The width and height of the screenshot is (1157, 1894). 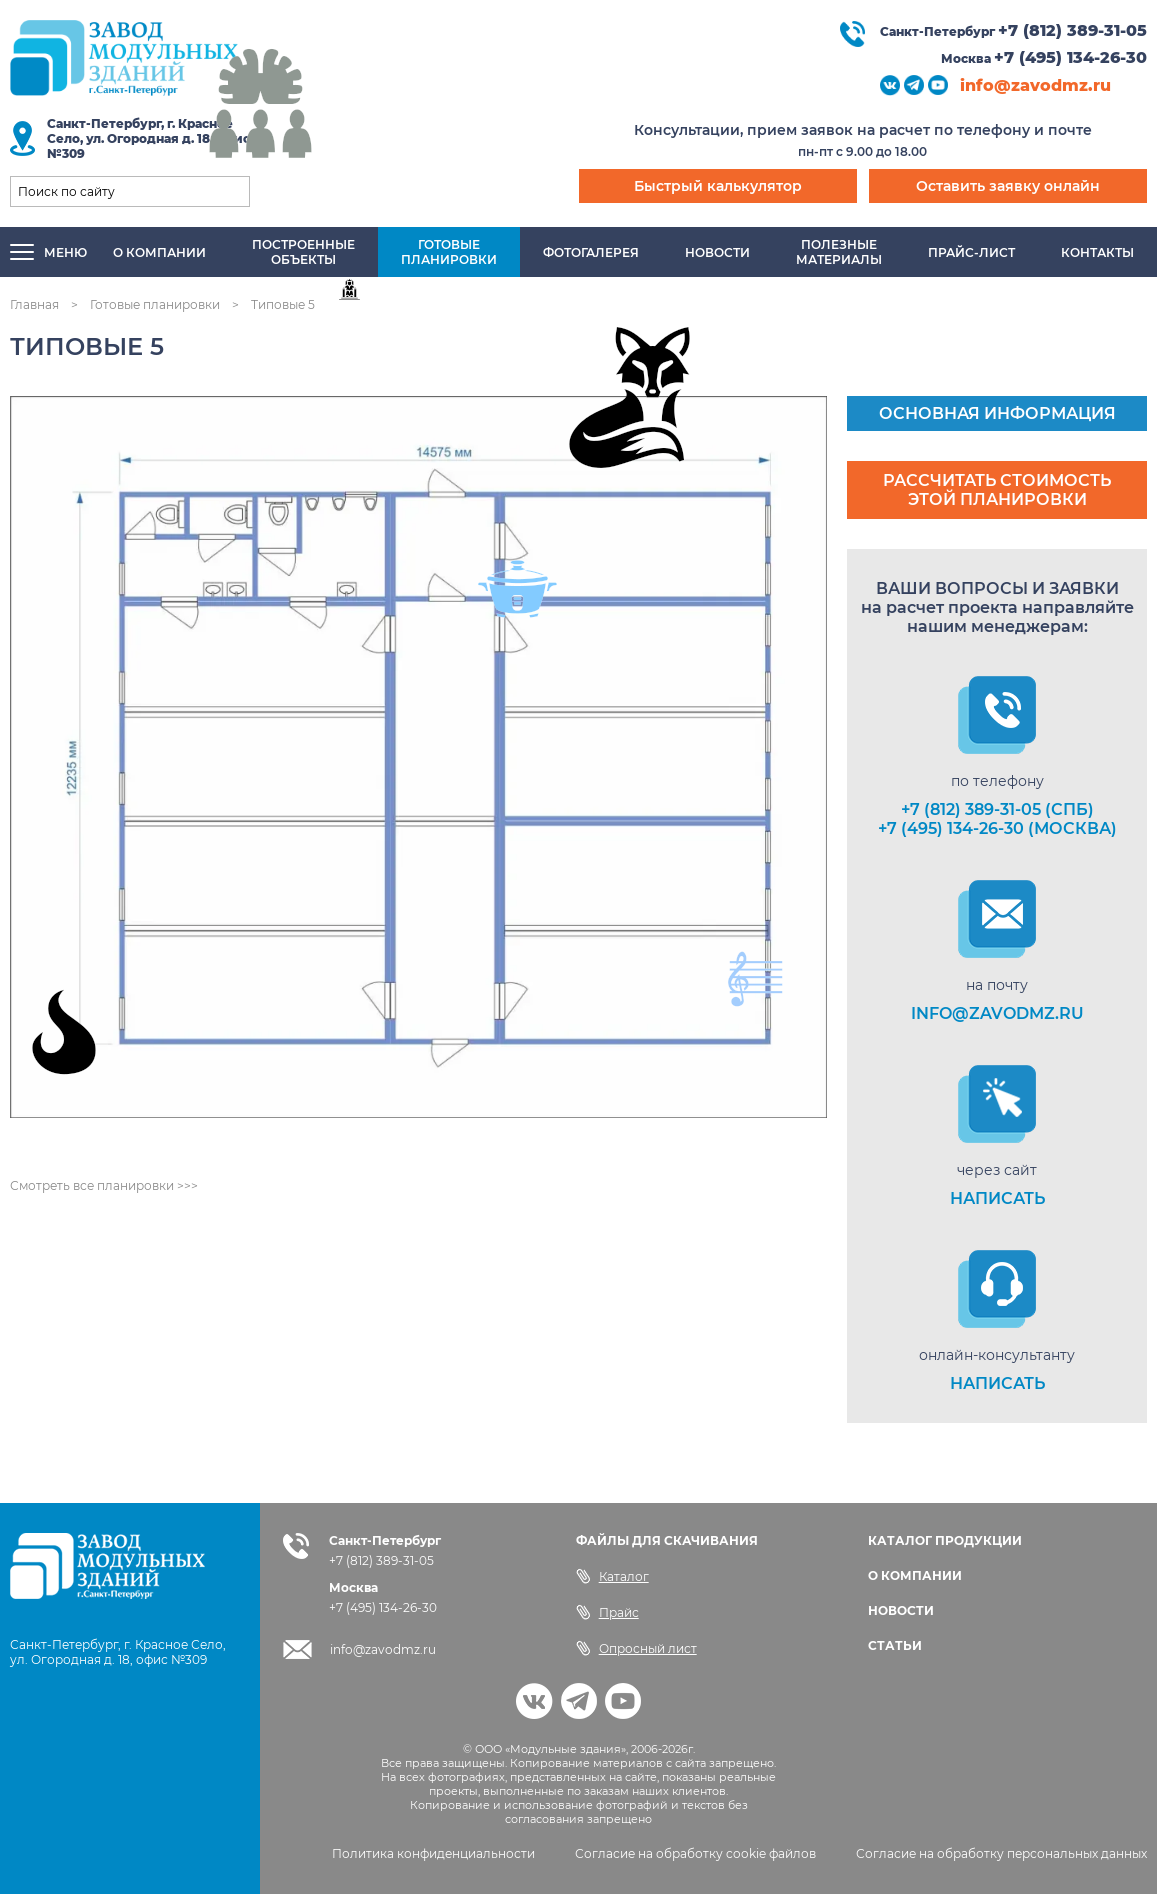 What do you see at coordinates (756, 979) in the screenshot?
I see `view sheet music or musical scores` at bounding box center [756, 979].